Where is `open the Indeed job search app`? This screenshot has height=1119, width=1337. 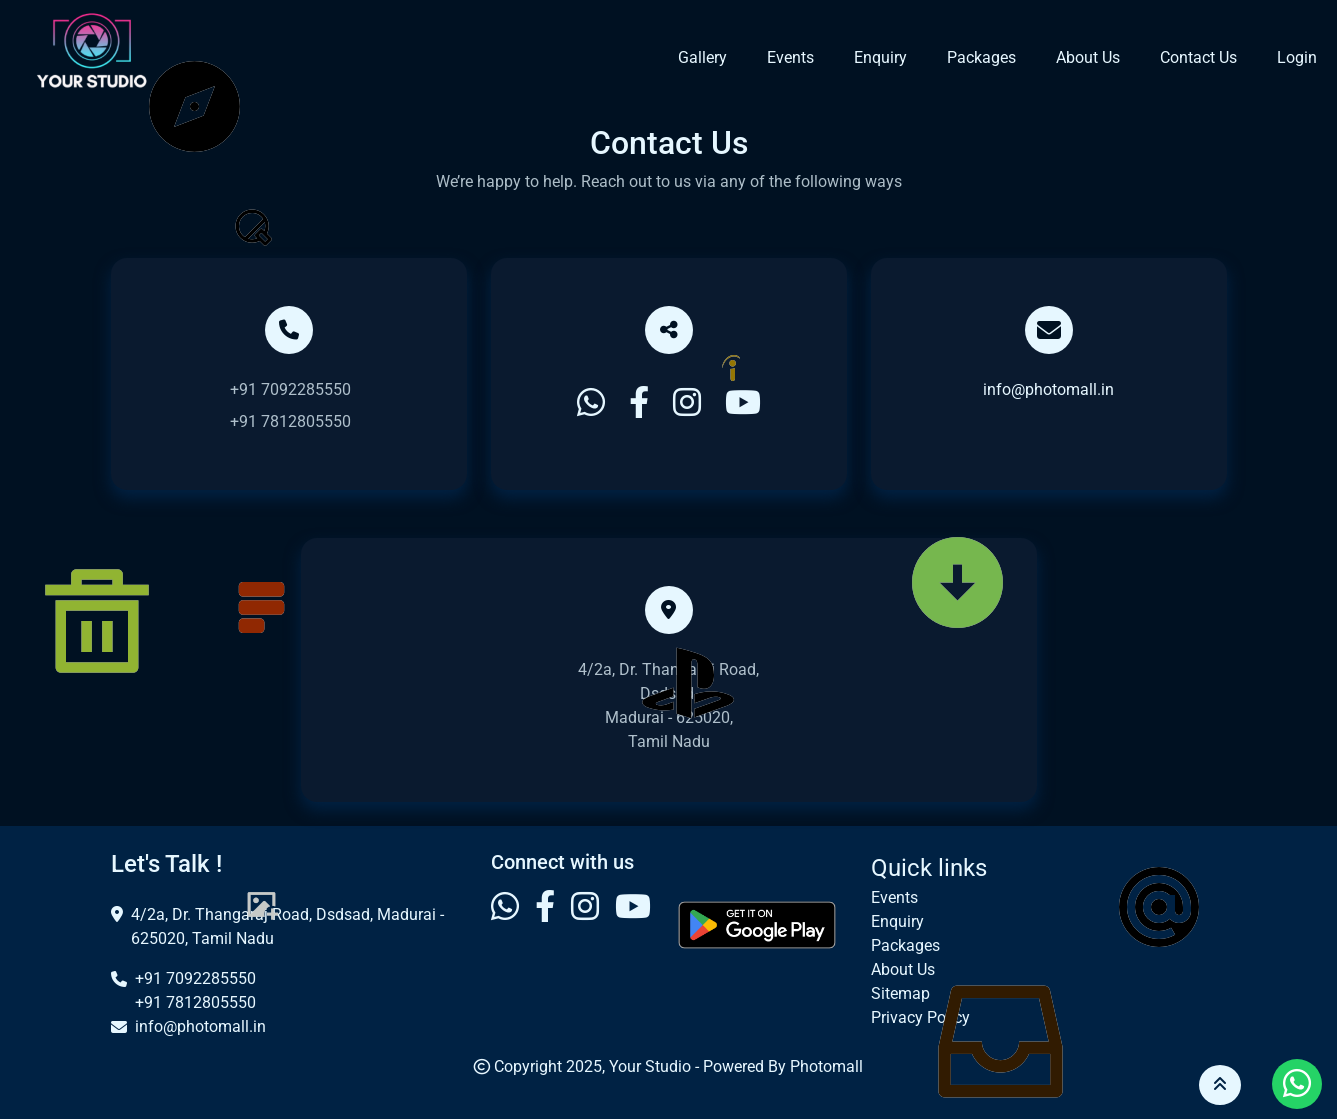 open the Indeed job search app is located at coordinates (731, 368).